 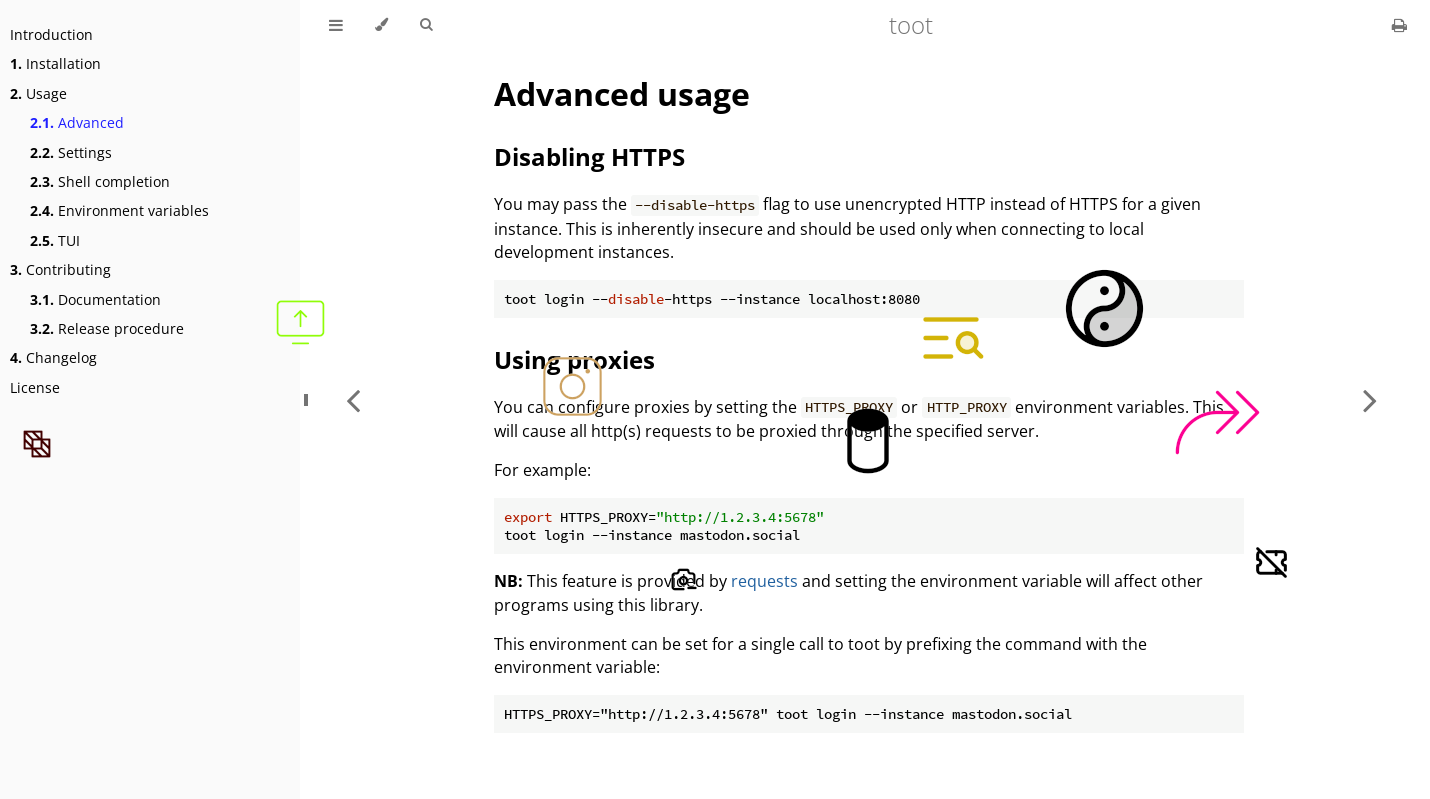 I want to click on represents a database or data storage, so click(x=868, y=441).